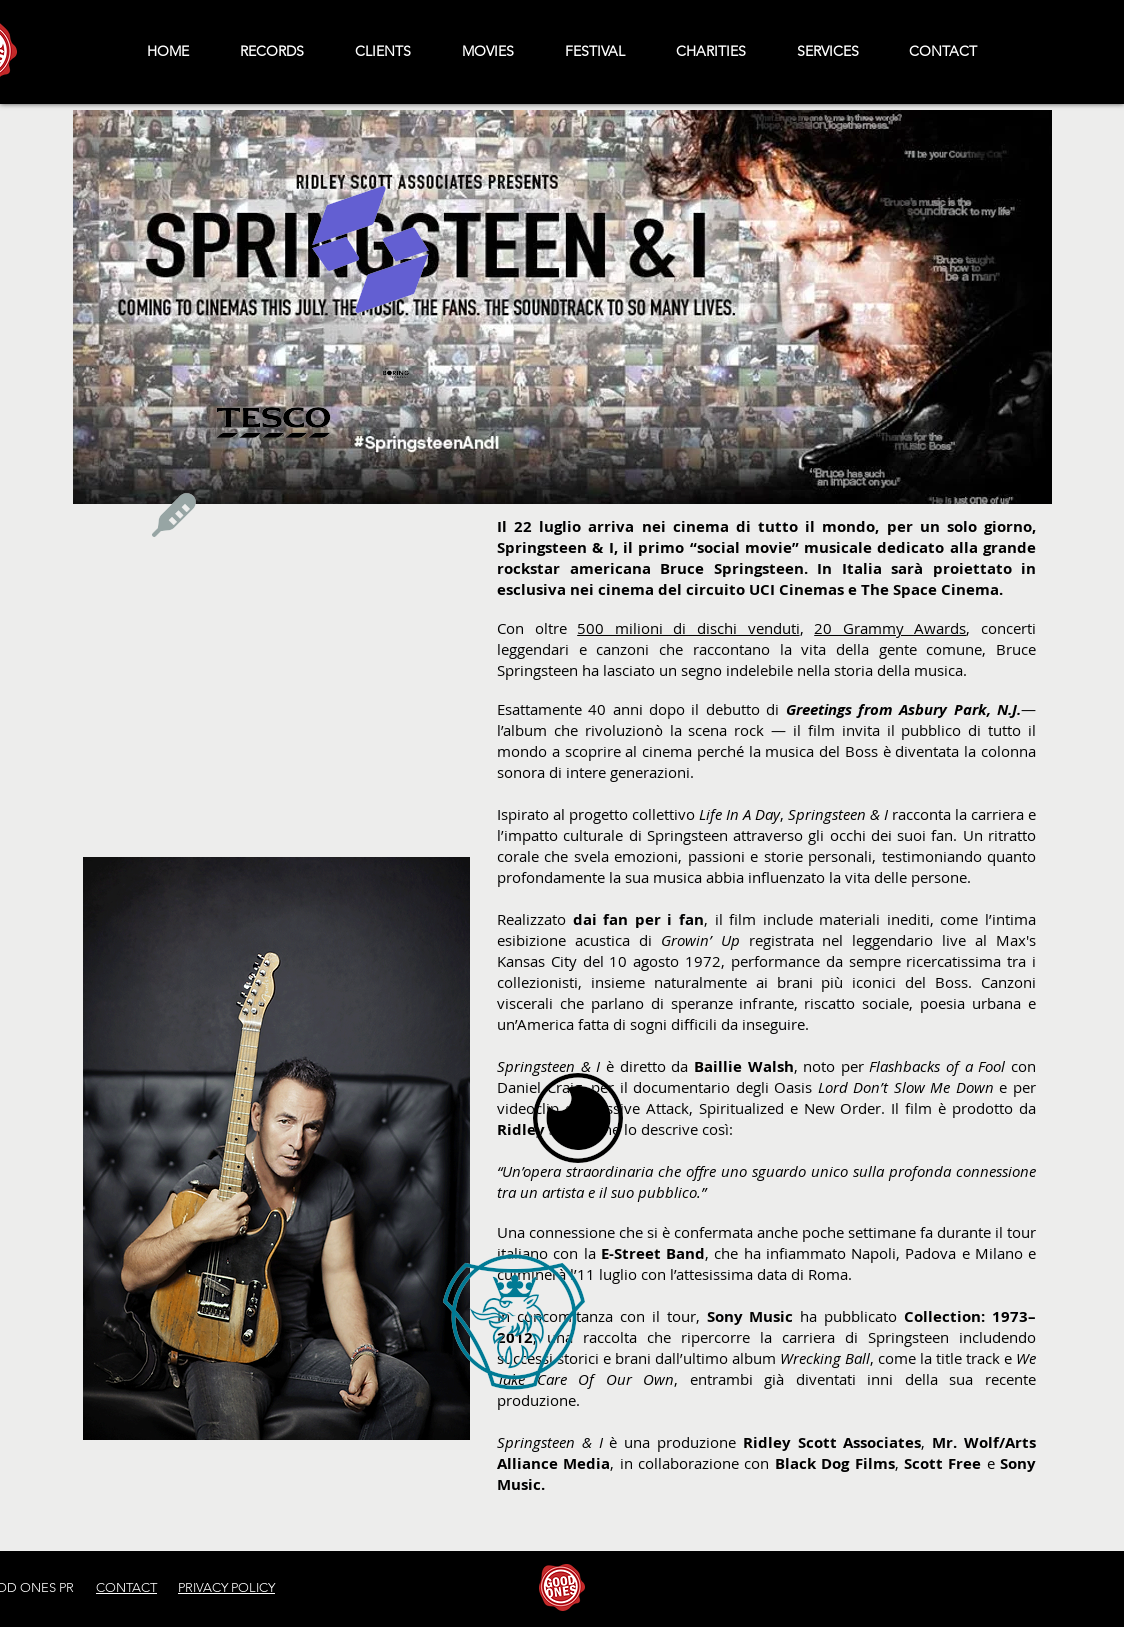 This screenshot has height=1627, width=1124. What do you see at coordinates (173, 515) in the screenshot?
I see `check temperature or health status` at bounding box center [173, 515].